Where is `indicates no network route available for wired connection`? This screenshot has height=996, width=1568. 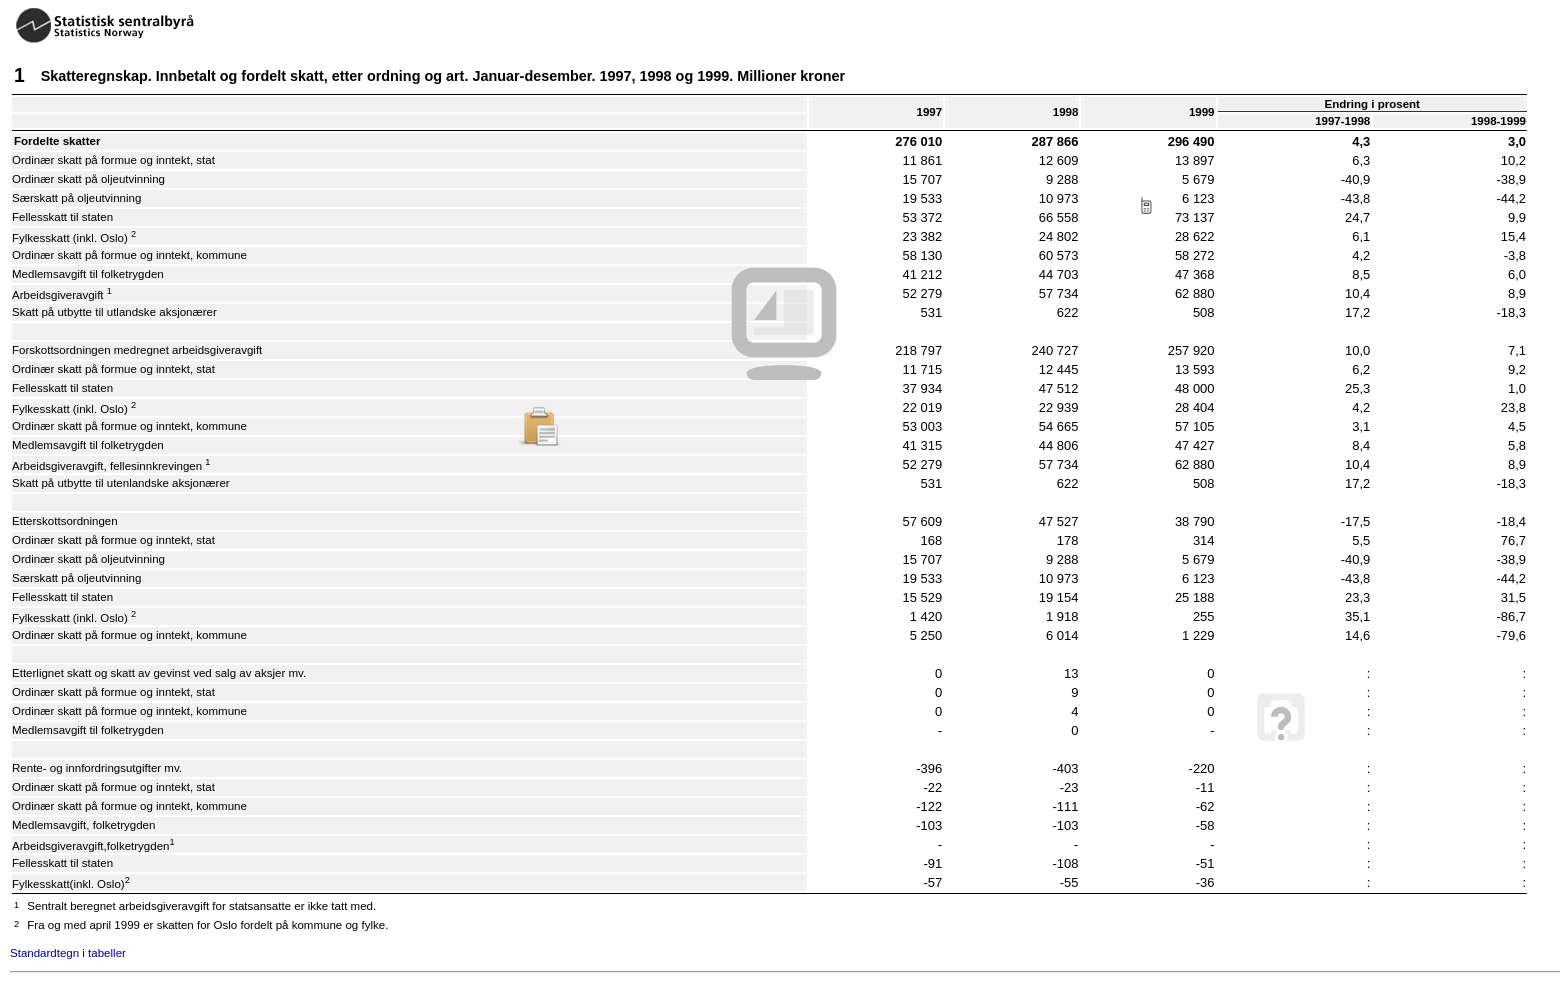
indicates no network route available for wired connection is located at coordinates (1281, 717).